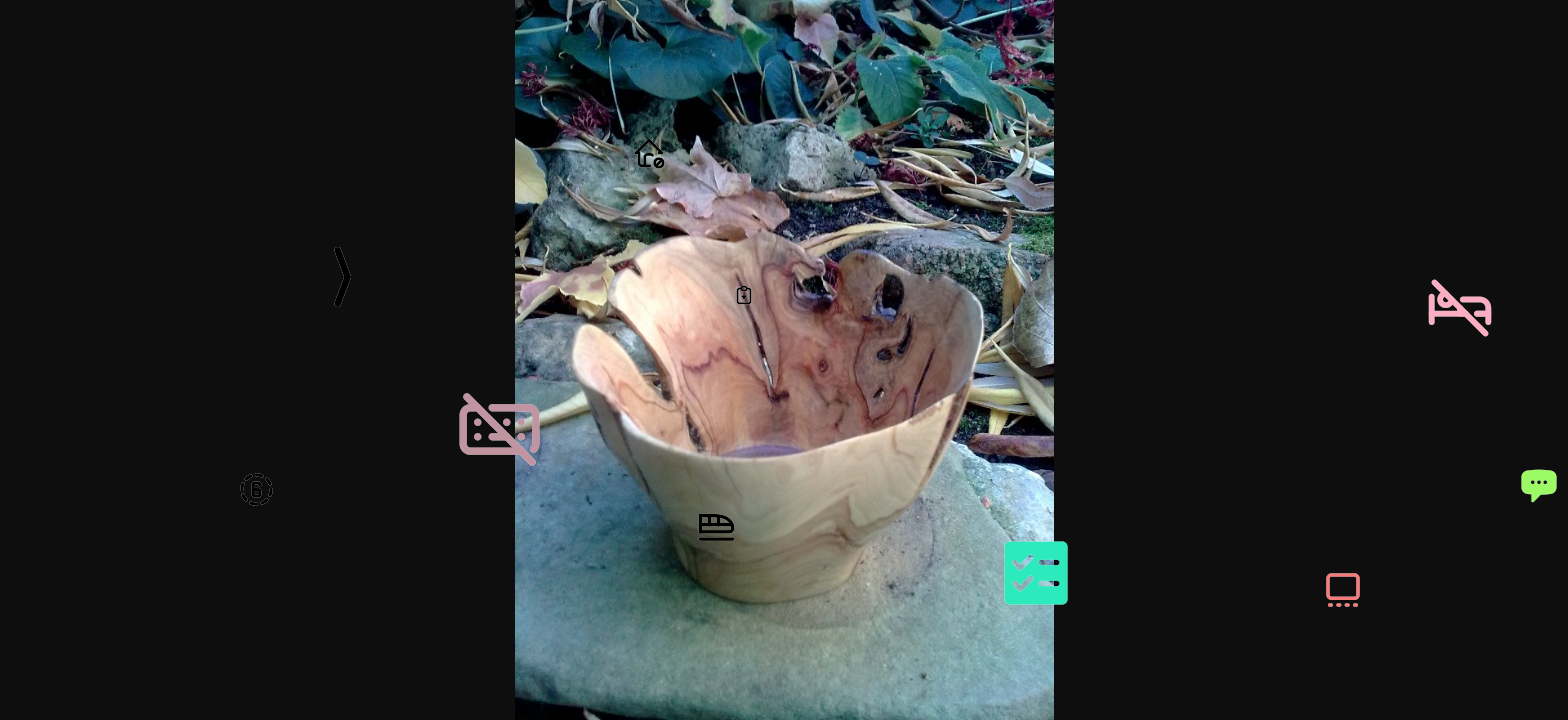 Image resolution: width=1568 pixels, height=720 pixels. Describe the element at coordinates (499, 429) in the screenshot. I see `disable keyboard input` at that location.